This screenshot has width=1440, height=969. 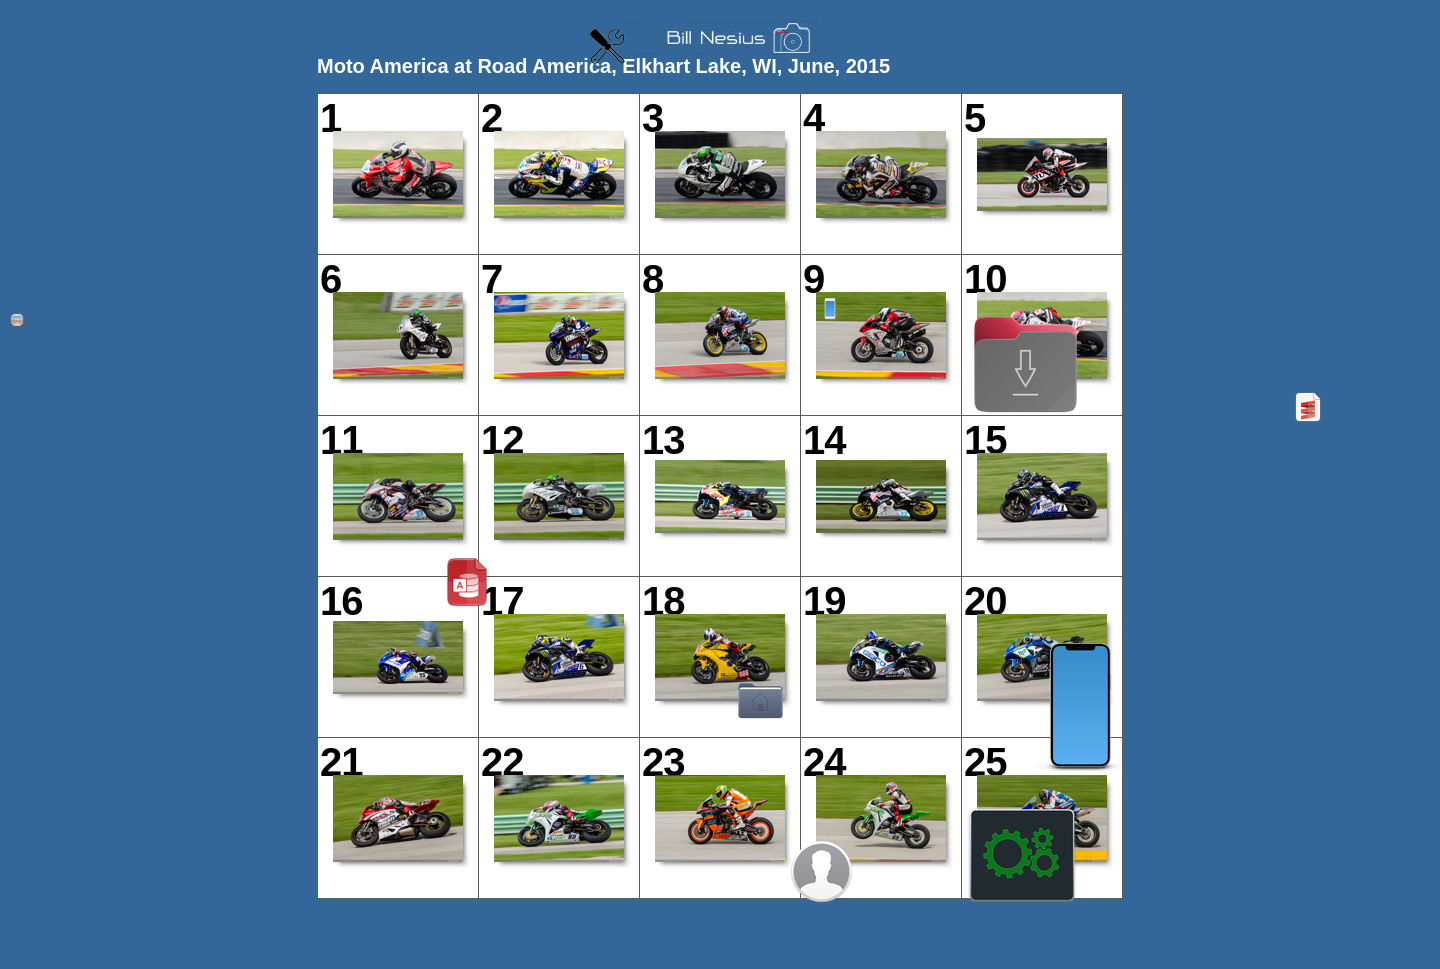 I want to click on view connected iPhone device, so click(x=1080, y=707).